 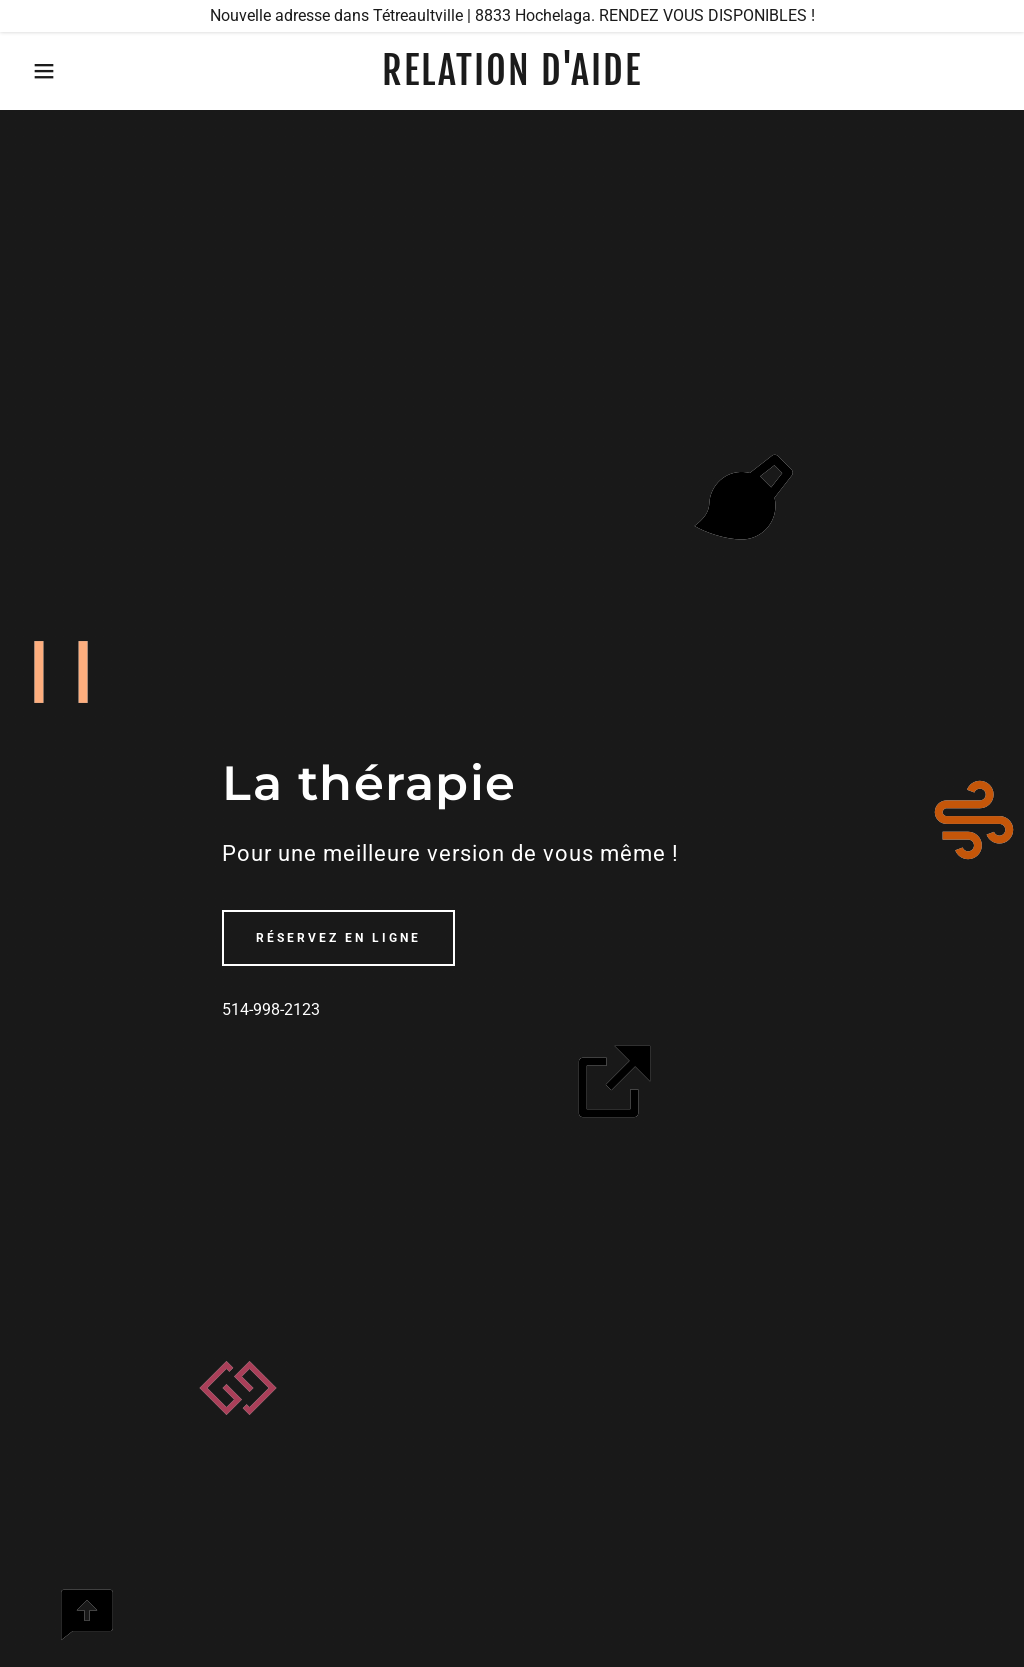 What do you see at coordinates (974, 820) in the screenshot?
I see `indicates windy weather conditions` at bounding box center [974, 820].